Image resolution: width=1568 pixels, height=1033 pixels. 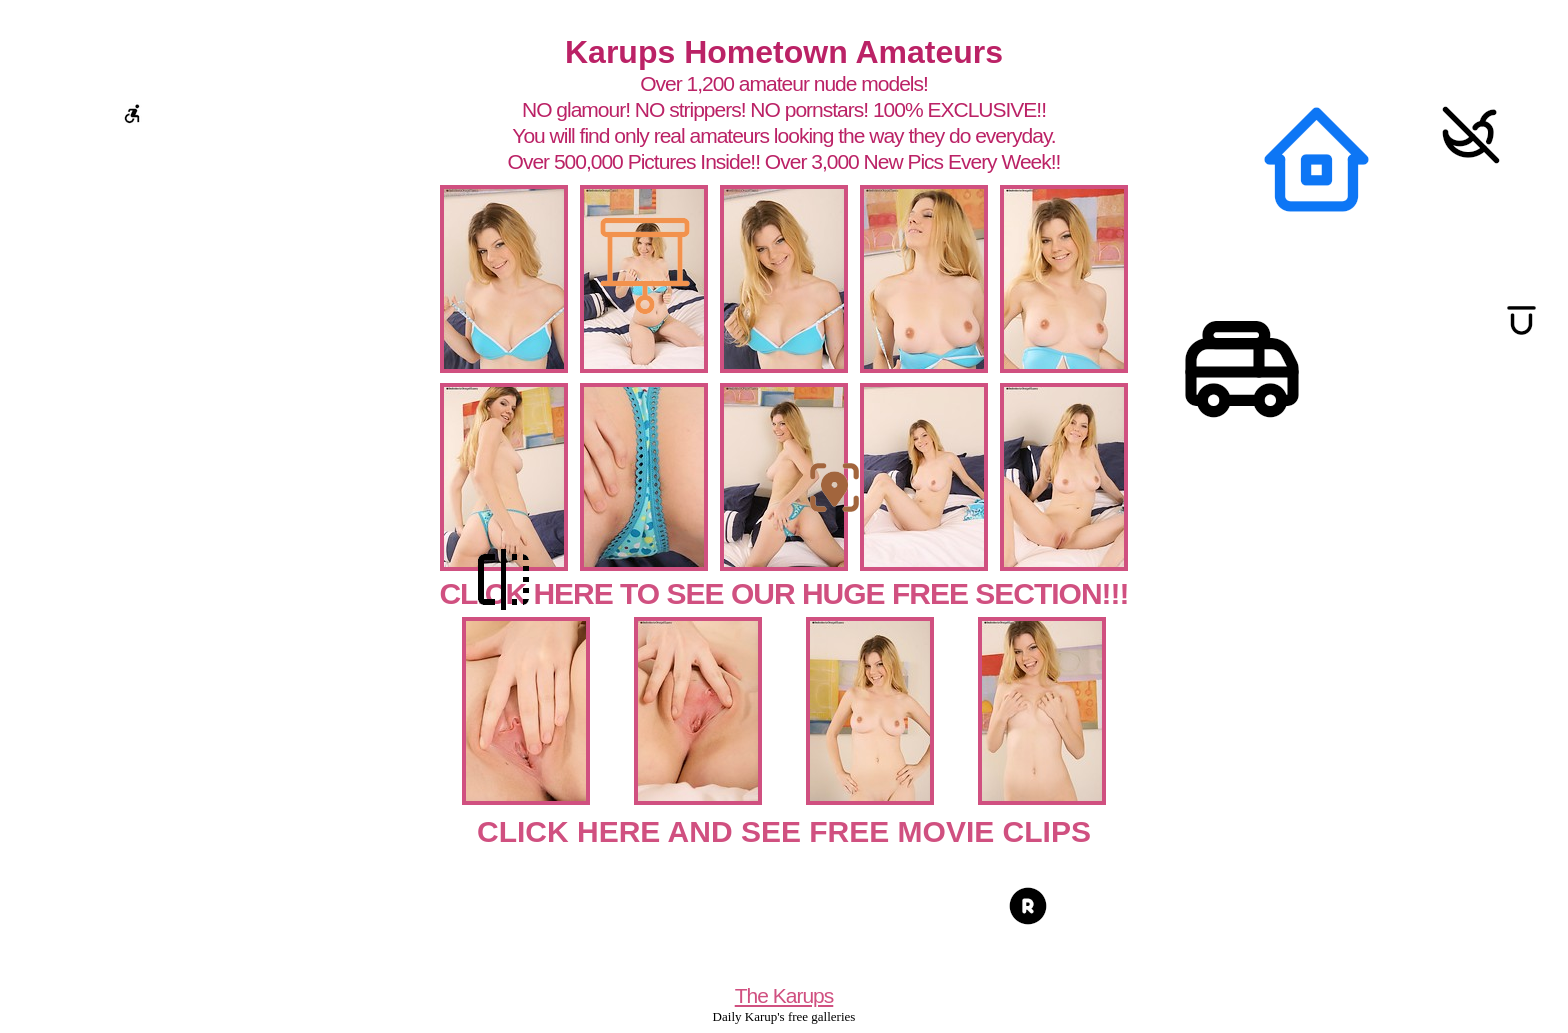 I want to click on navigate to home screen, so click(x=1316, y=159).